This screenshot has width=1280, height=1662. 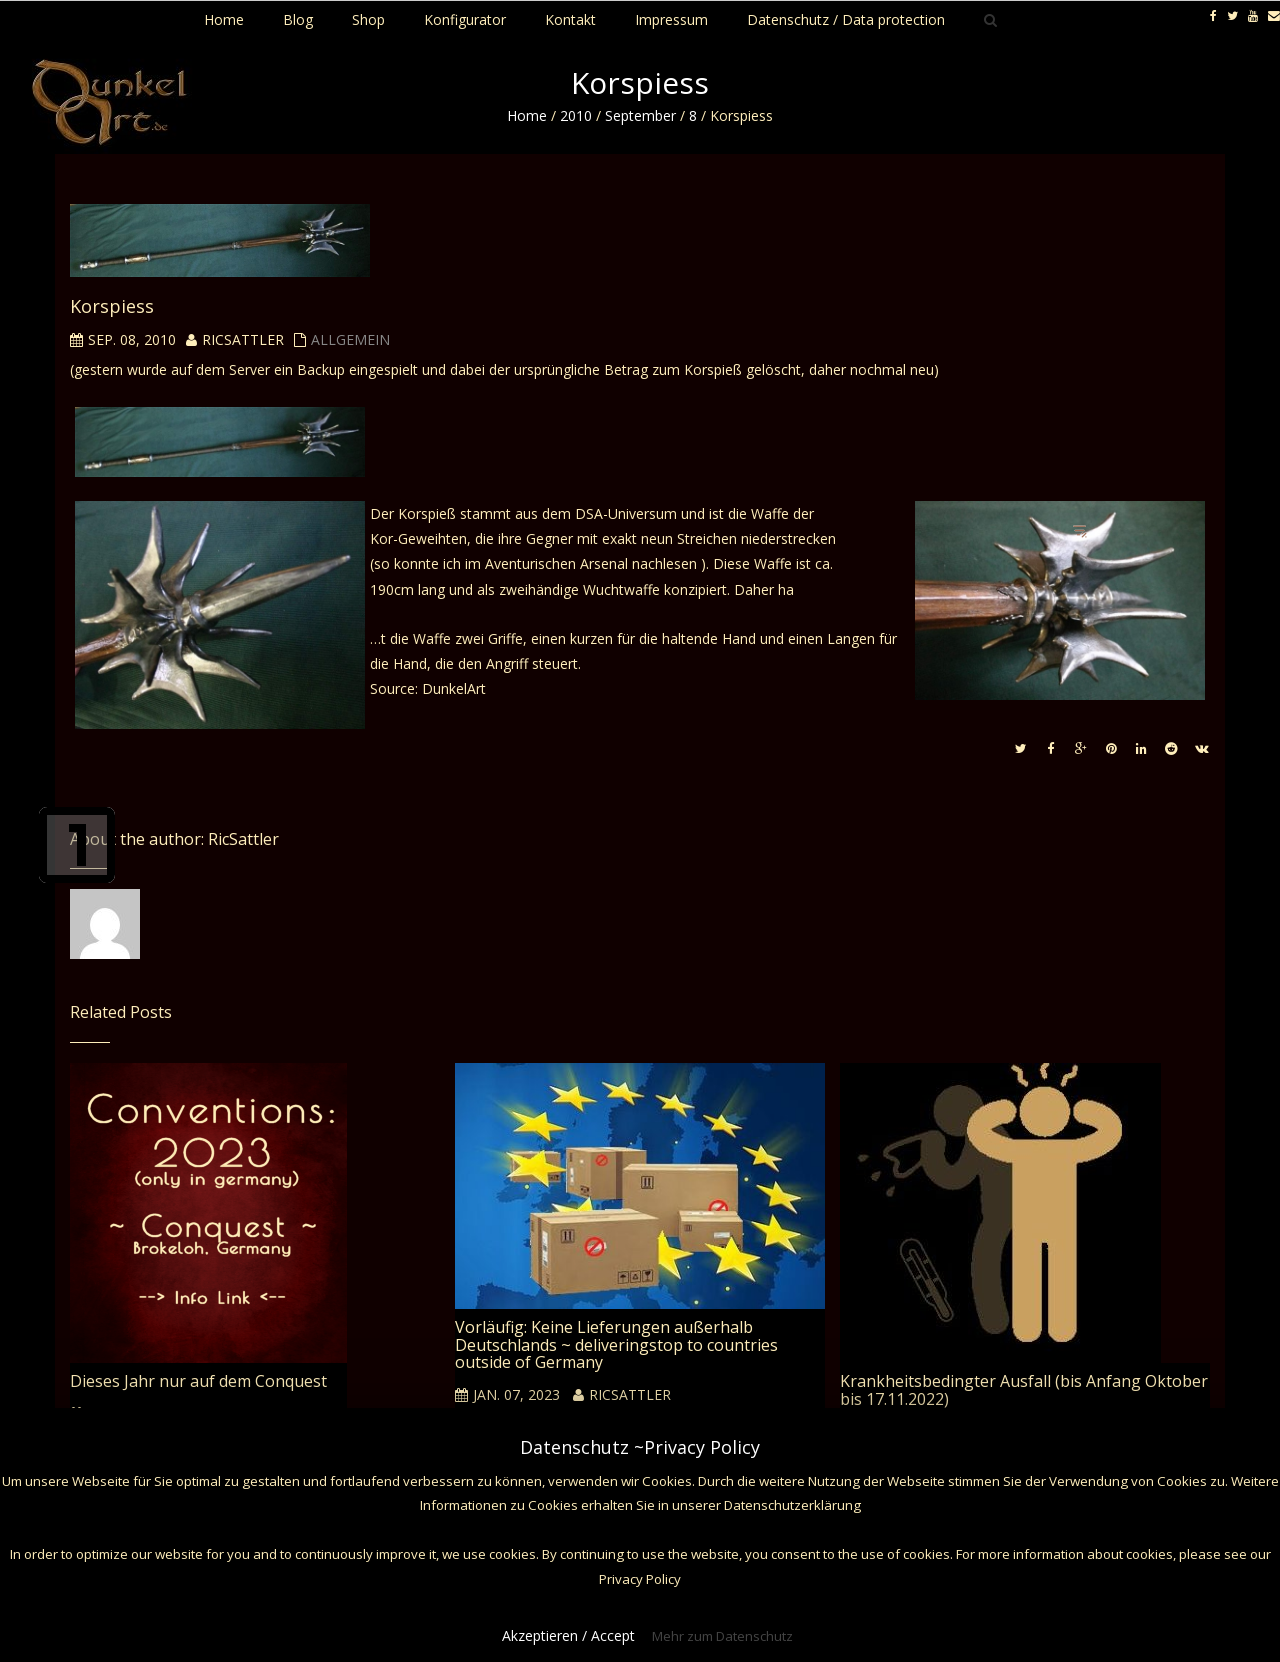 What do you see at coordinates (1079, 530) in the screenshot?
I see `filter items by discount or sale price` at bounding box center [1079, 530].